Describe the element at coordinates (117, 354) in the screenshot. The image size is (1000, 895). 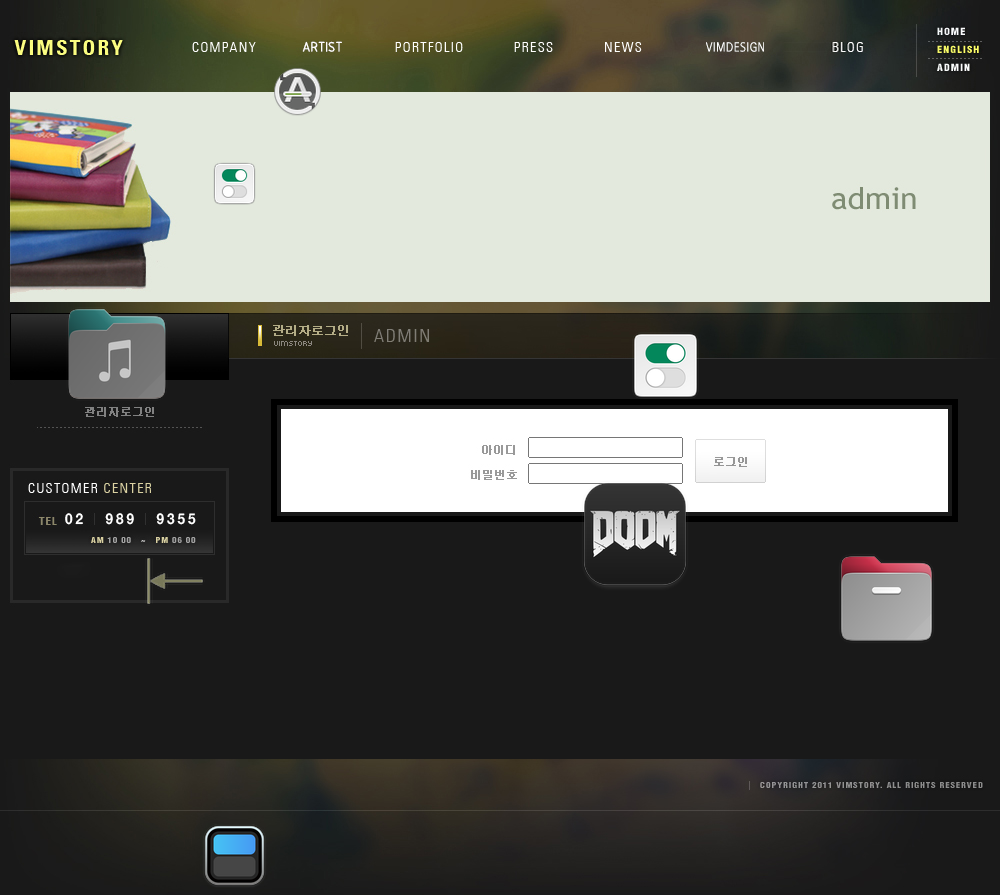
I see `open your music folder` at that location.